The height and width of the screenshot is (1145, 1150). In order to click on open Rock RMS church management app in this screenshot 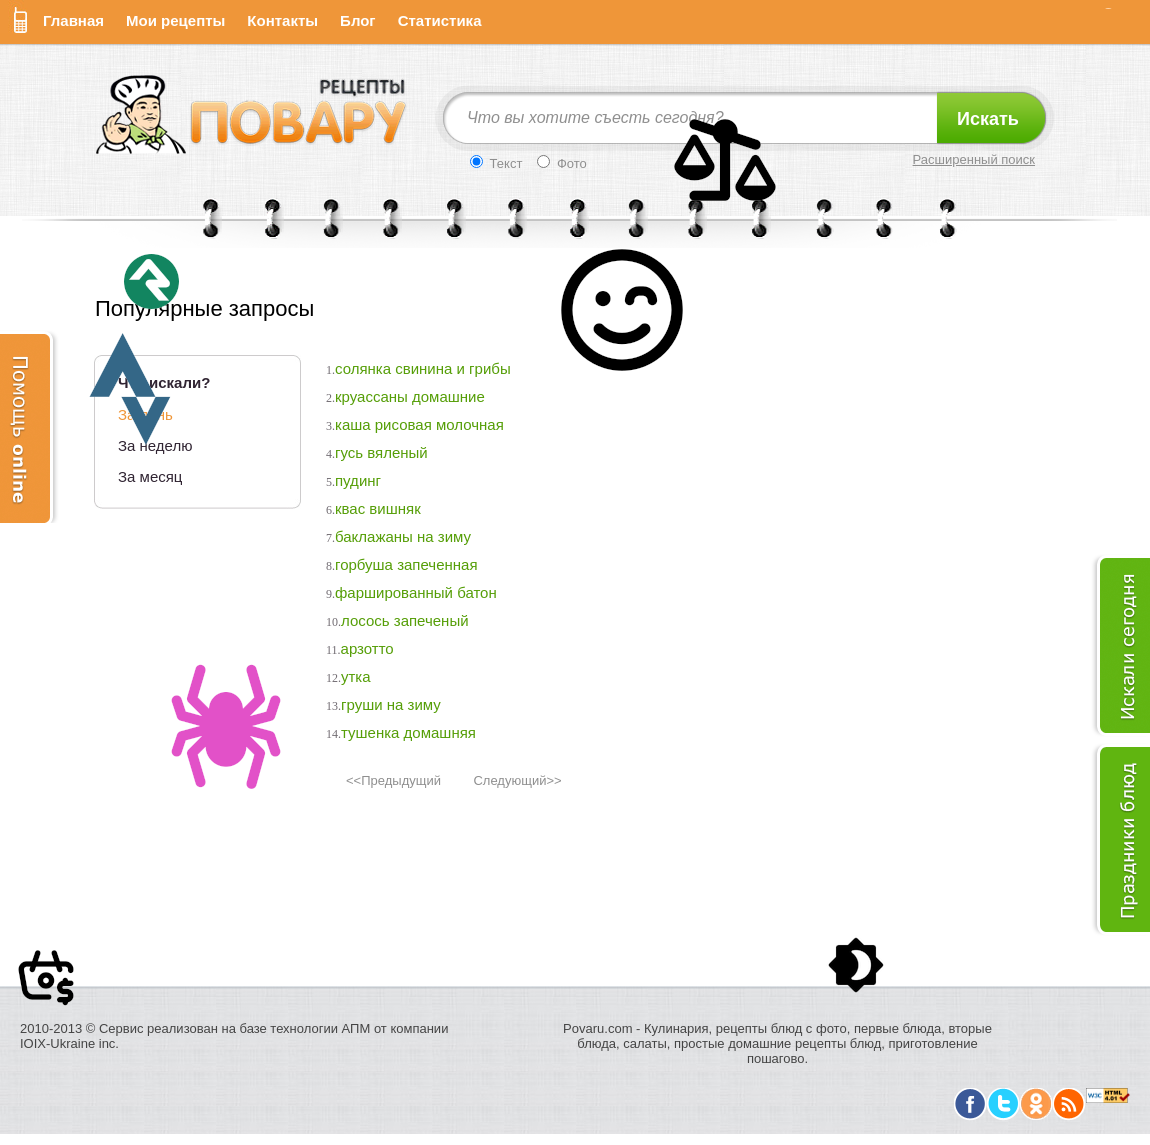, I will do `click(151, 281)`.